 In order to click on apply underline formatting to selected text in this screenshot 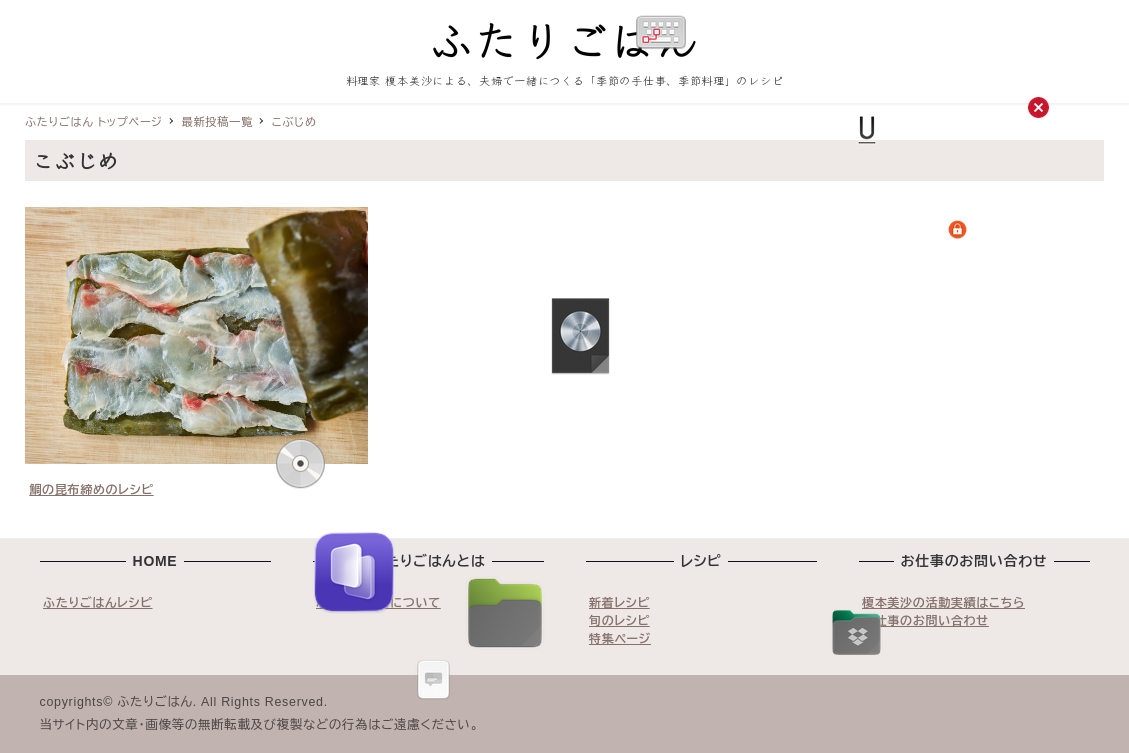, I will do `click(867, 130)`.